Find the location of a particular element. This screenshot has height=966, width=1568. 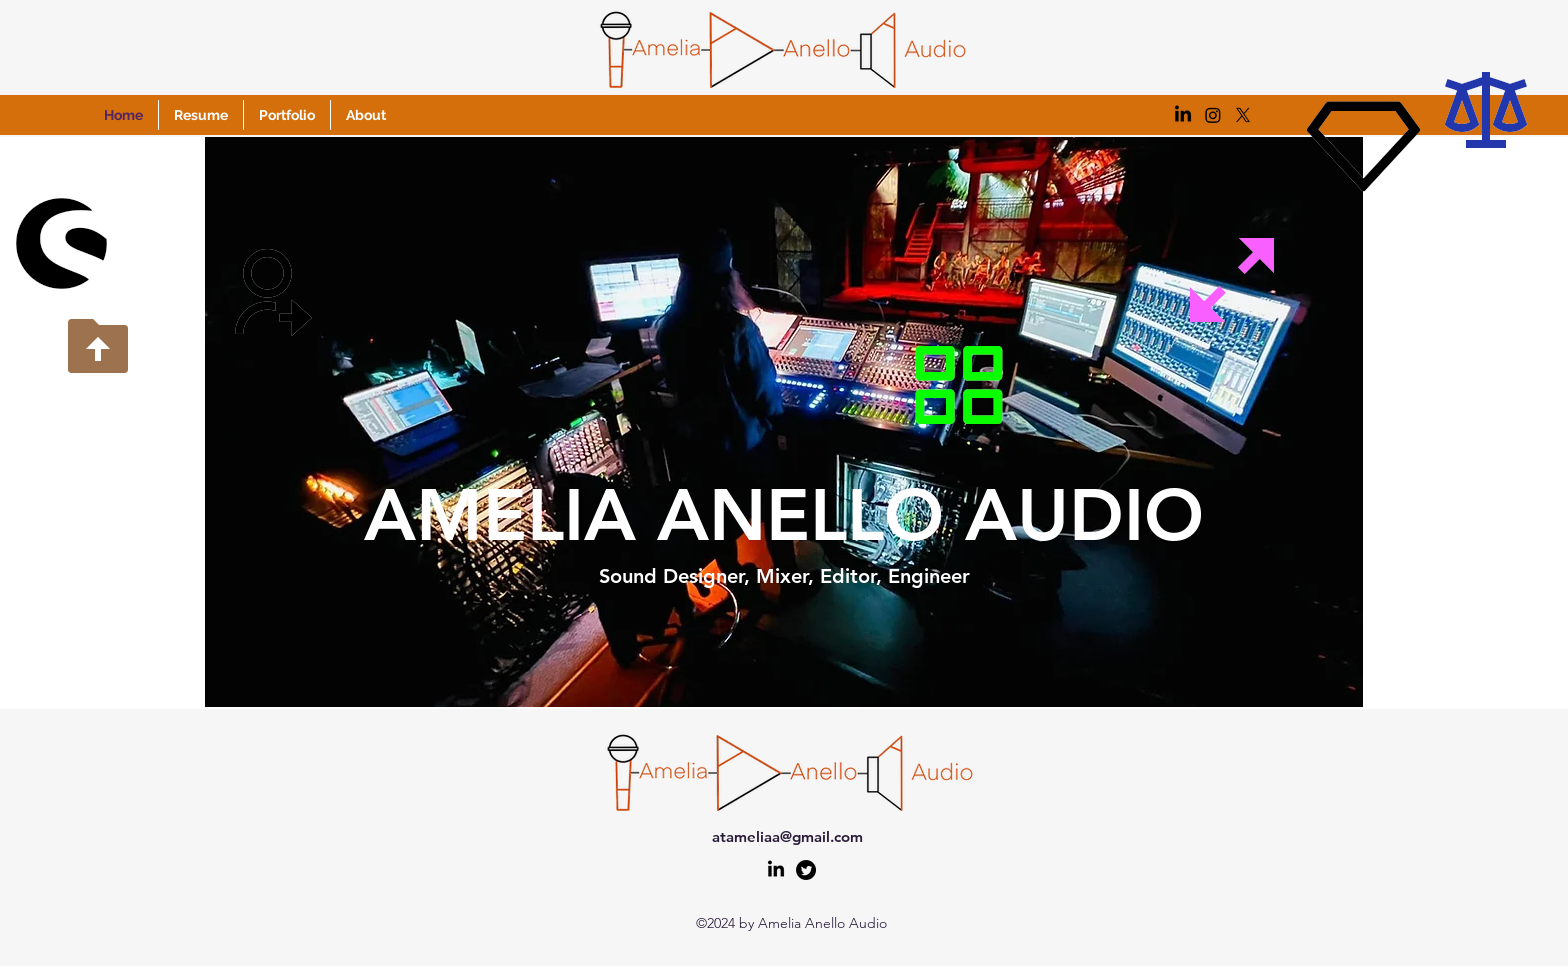

share user profile with others is located at coordinates (267, 293).